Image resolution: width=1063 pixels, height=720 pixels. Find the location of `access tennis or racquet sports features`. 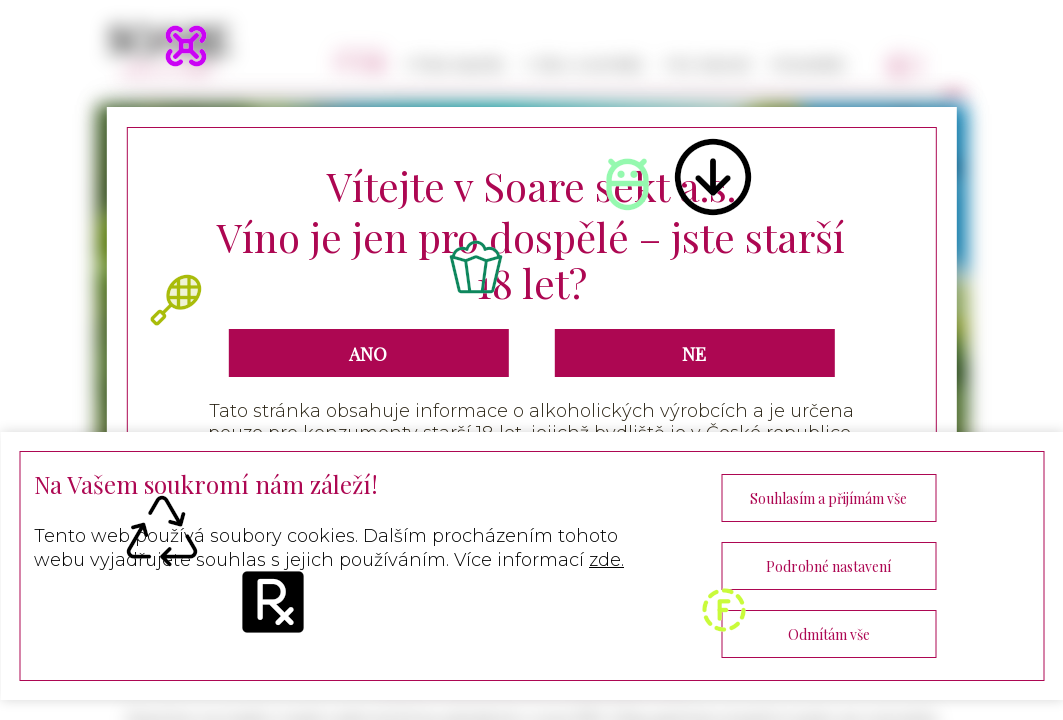

access tennis or racquet sports features is located at coordinates (175, 301).